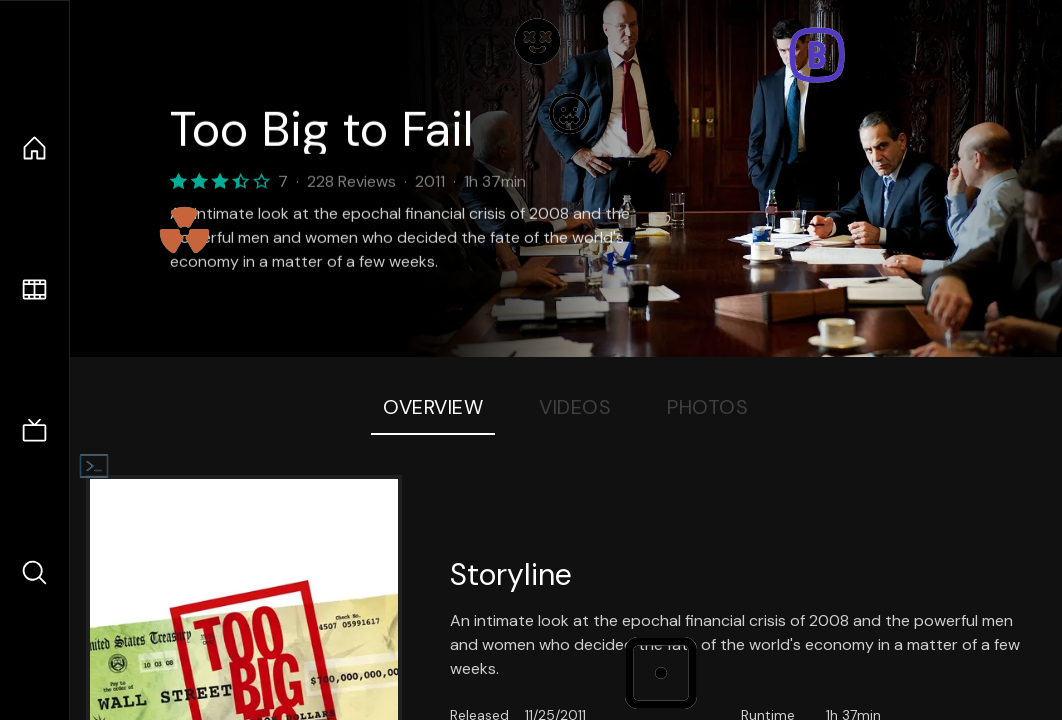  Describe the element at coordinates (537, 41) in the screenshot. I see `select a silly or goofy mood reaction` at that location.